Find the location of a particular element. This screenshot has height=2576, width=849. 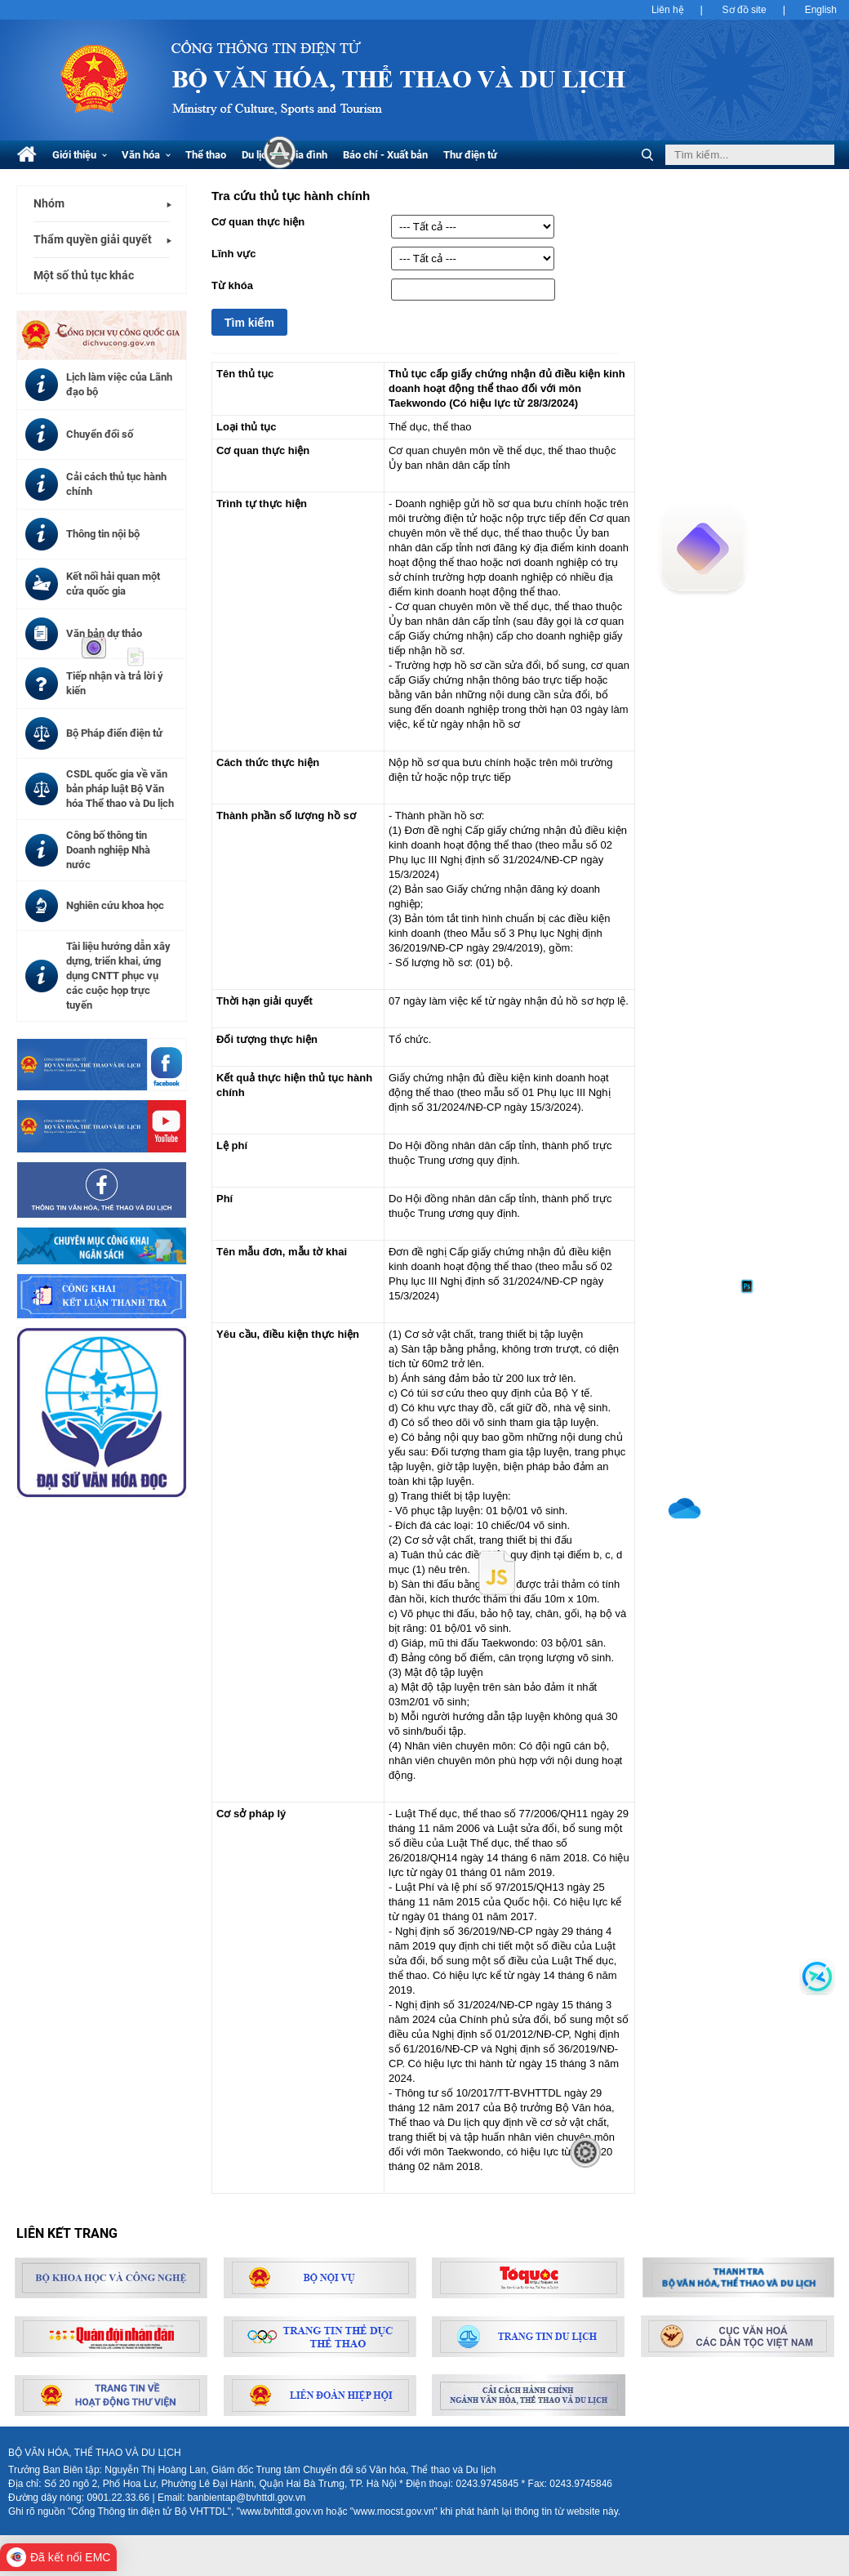

adobe photoshop file type indicator is located at coordinates (747, 1286).